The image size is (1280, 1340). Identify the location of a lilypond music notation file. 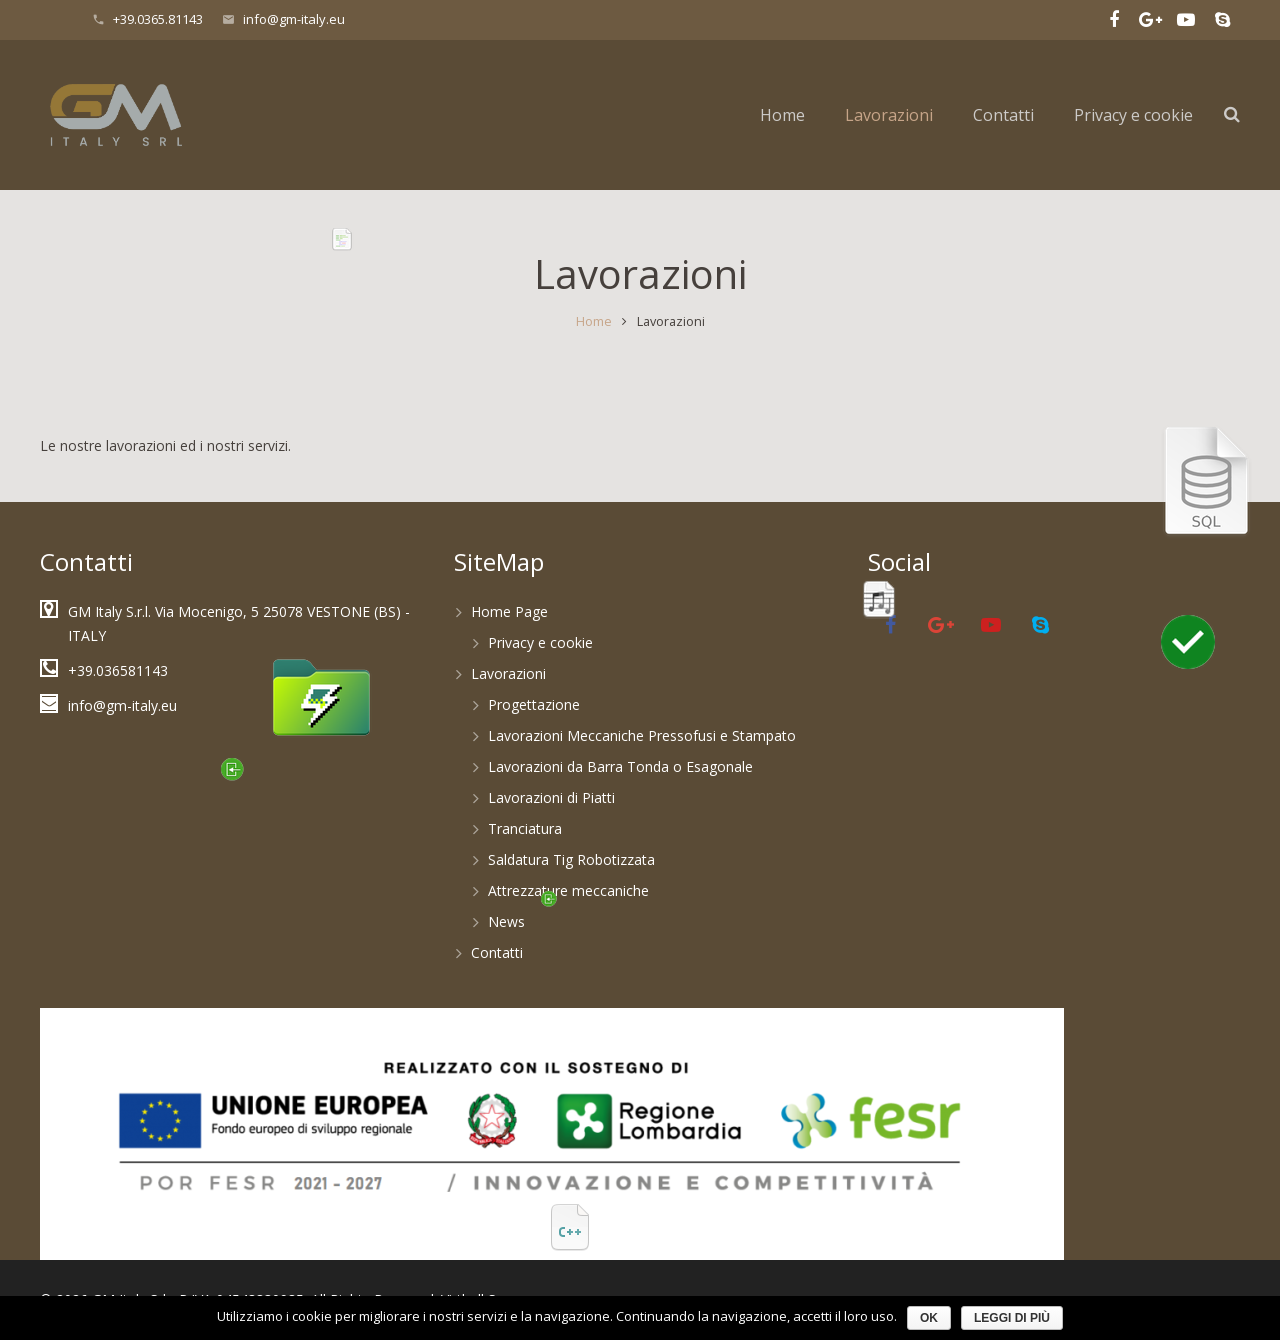
(879, 599).